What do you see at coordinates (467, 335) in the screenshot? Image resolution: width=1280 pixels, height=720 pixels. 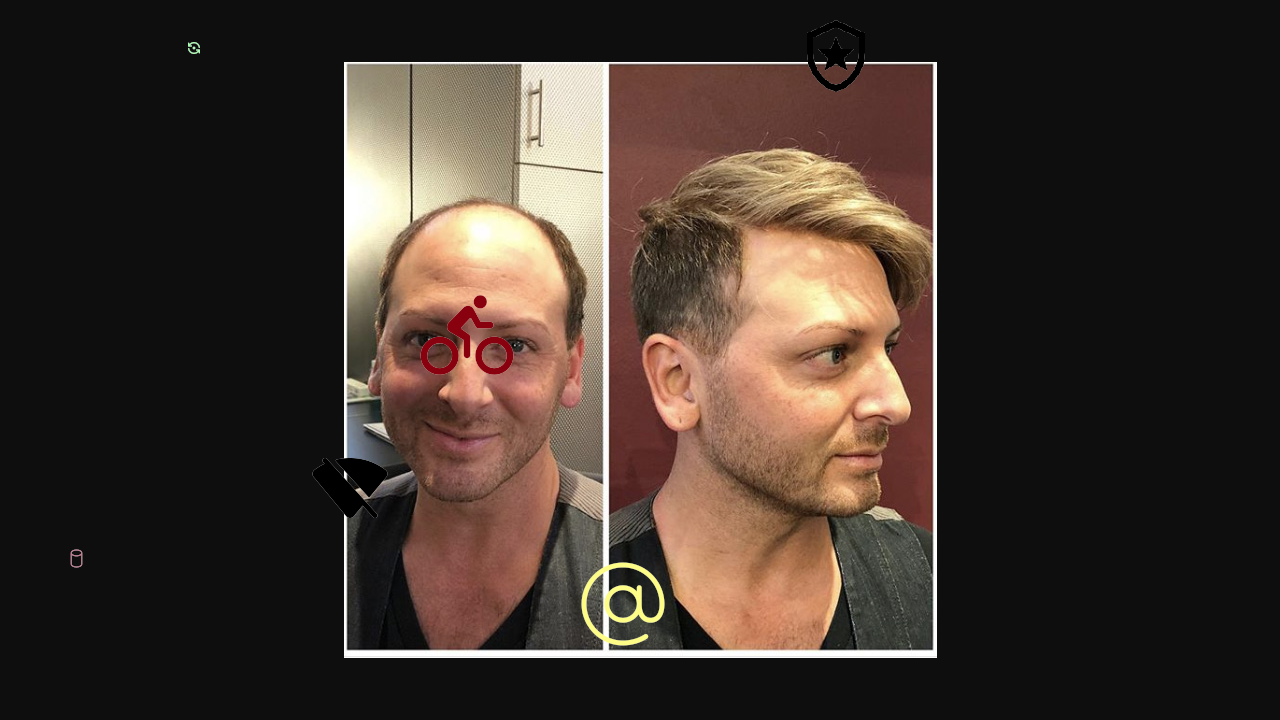 I see `access bike-sharing or cycling options` at bounding box center [467, 335].